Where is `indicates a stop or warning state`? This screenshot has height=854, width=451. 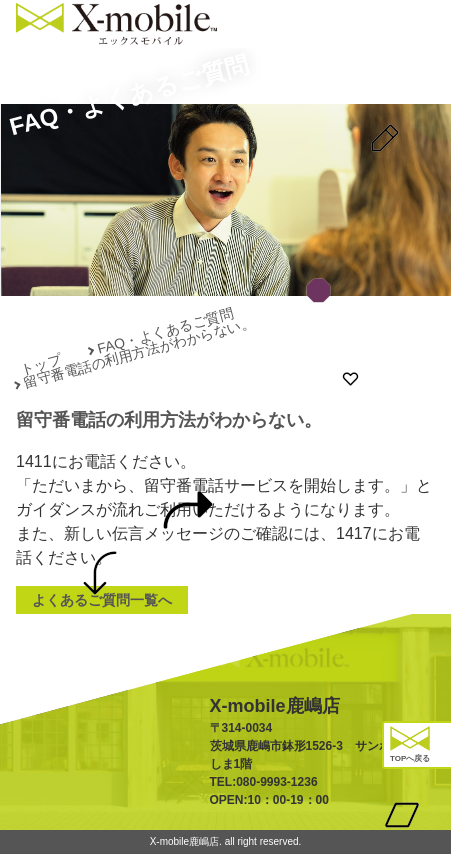
indicates a stop or warning state is located at coordinates (318, 290).